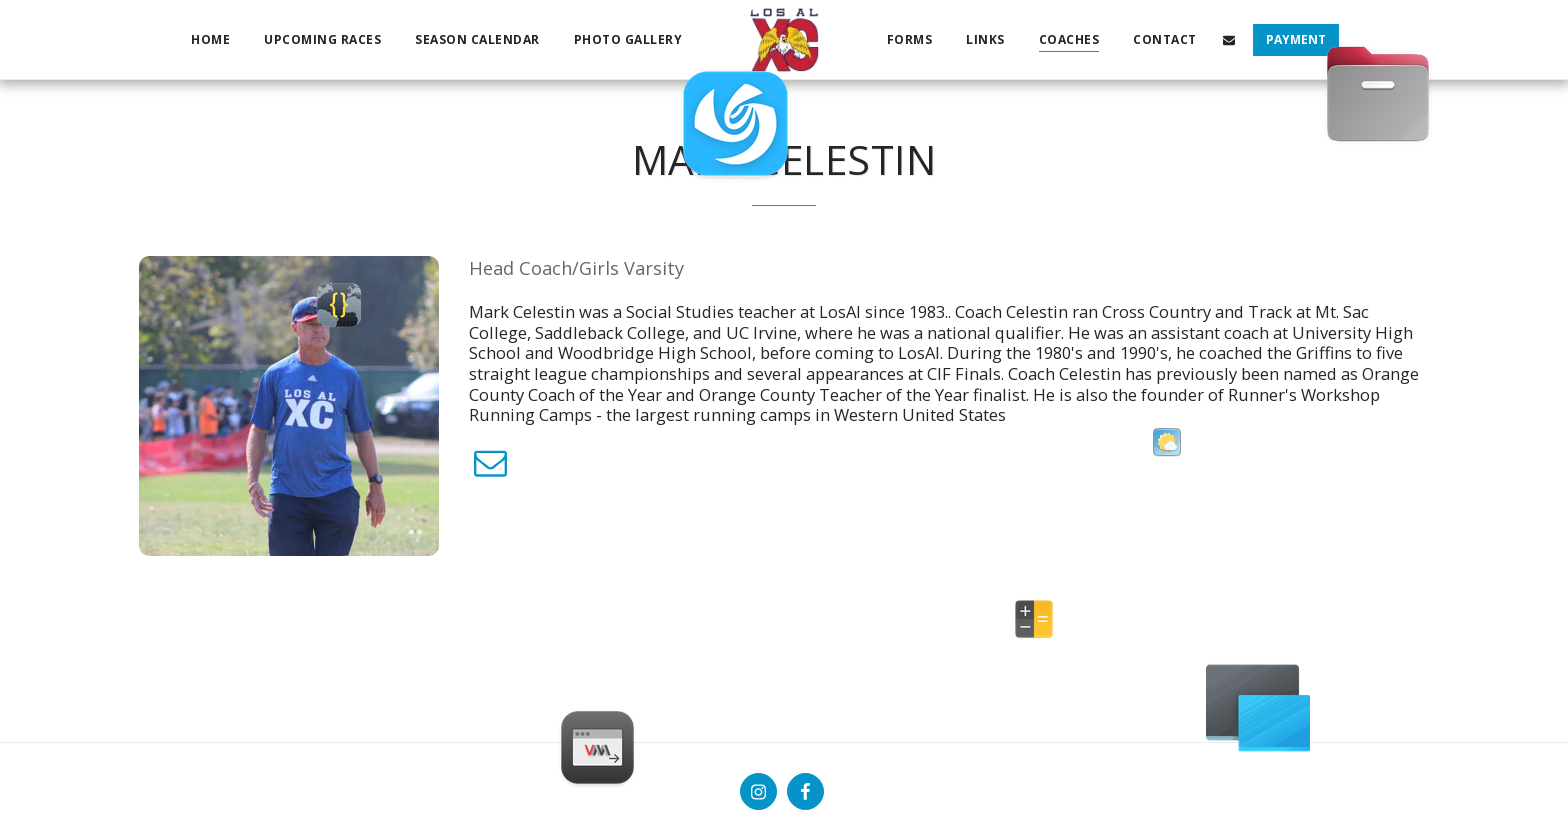 This screenshot has width=1568, height=828. What do you see at coordinates (597, 747) in the screenshot?
I see `access virtual machine migration settings` at bounding box center [597, 747].